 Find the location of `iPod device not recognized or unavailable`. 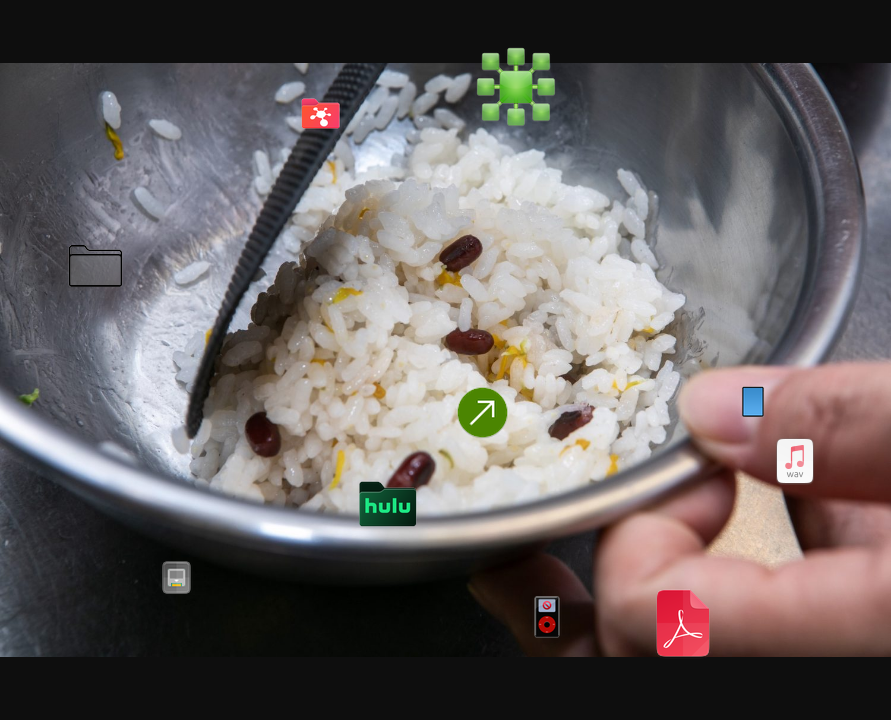

iPod device not recognized or unavailable is located at coordinates (547, 617).